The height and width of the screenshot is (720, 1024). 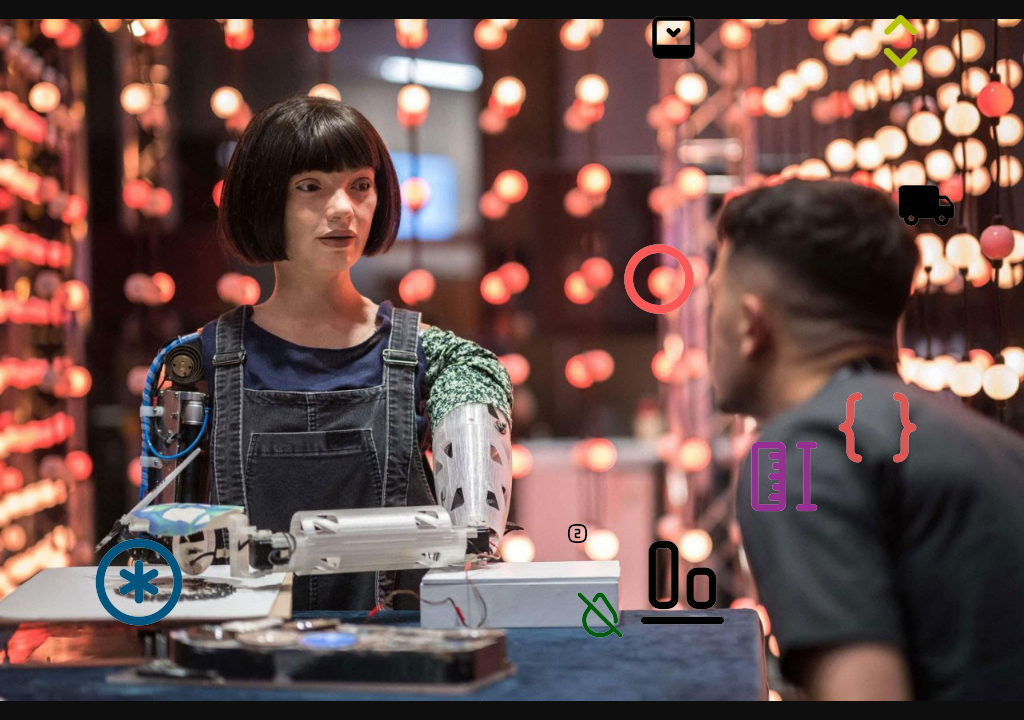 What do you see at coordinates (877, 427) in the screenshot?
I see `insert code block or code snippet` at bounding box center [877, 427].